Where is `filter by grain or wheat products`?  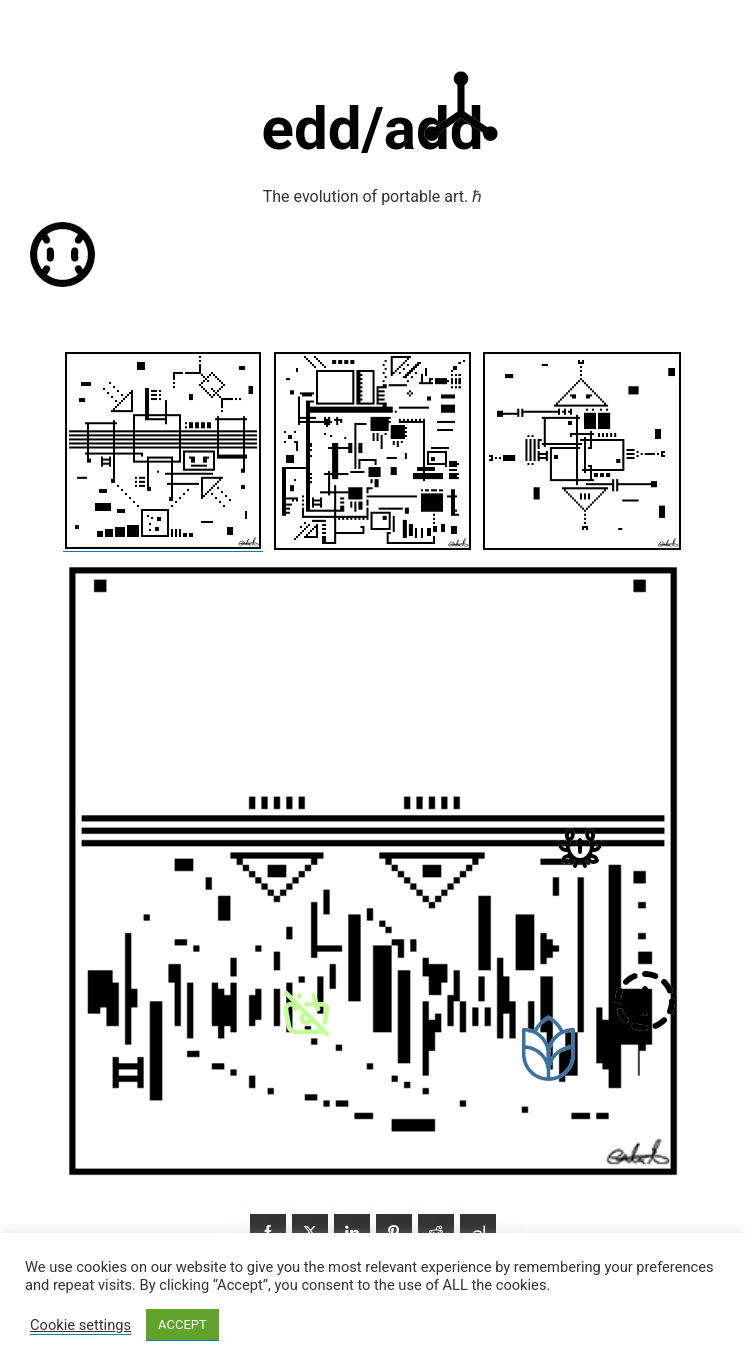
filter by grain or wheat products is located at coordinates (548, 1049).